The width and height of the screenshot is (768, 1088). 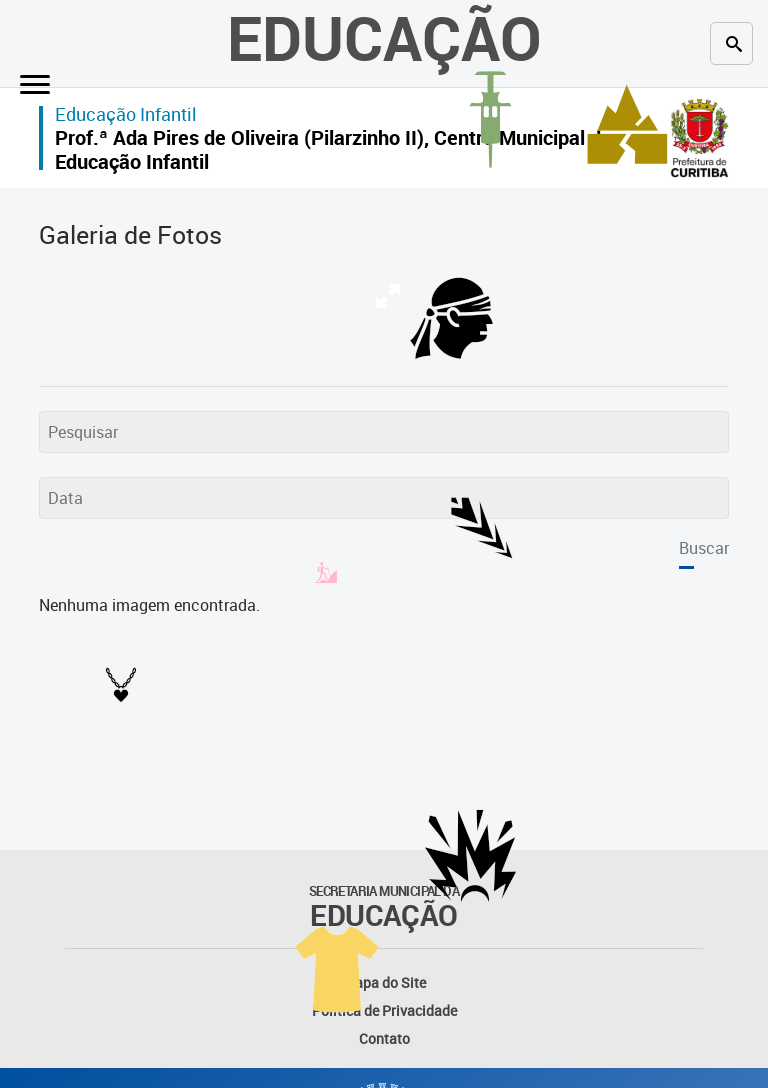 What do you see at coordinates (482, 528) in the screenshot?
I see `indicates a combo attack or chain skill` at bounding box center [482, 528].